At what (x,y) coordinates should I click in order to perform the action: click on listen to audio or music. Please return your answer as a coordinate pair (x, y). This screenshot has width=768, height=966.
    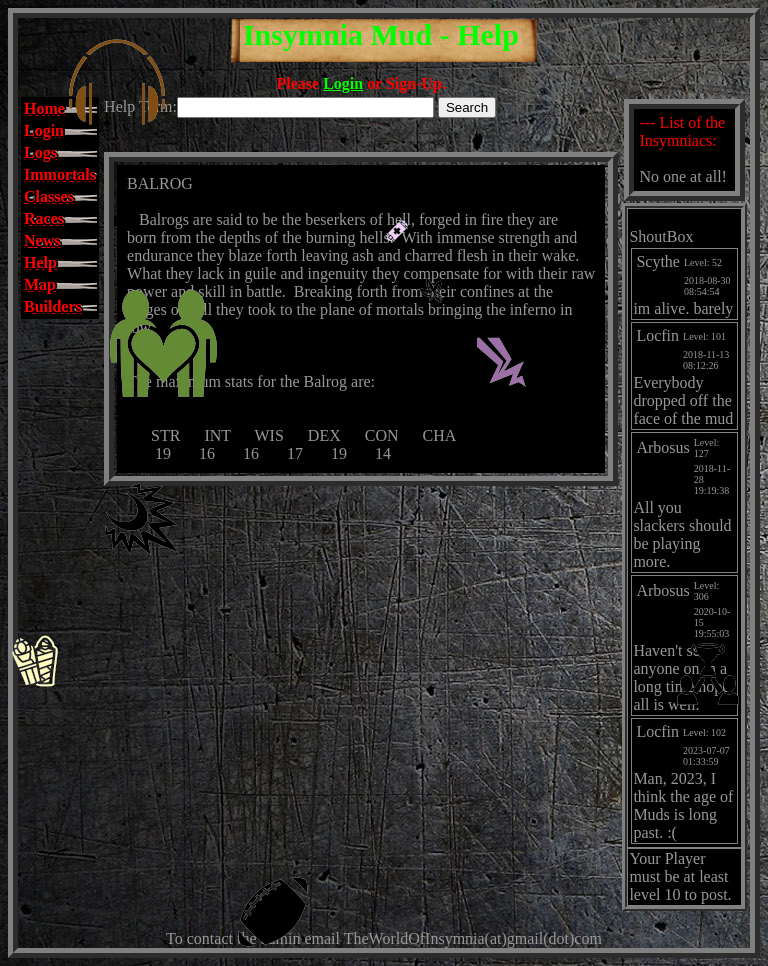
    Looking at the image, I should click on (117, 82).